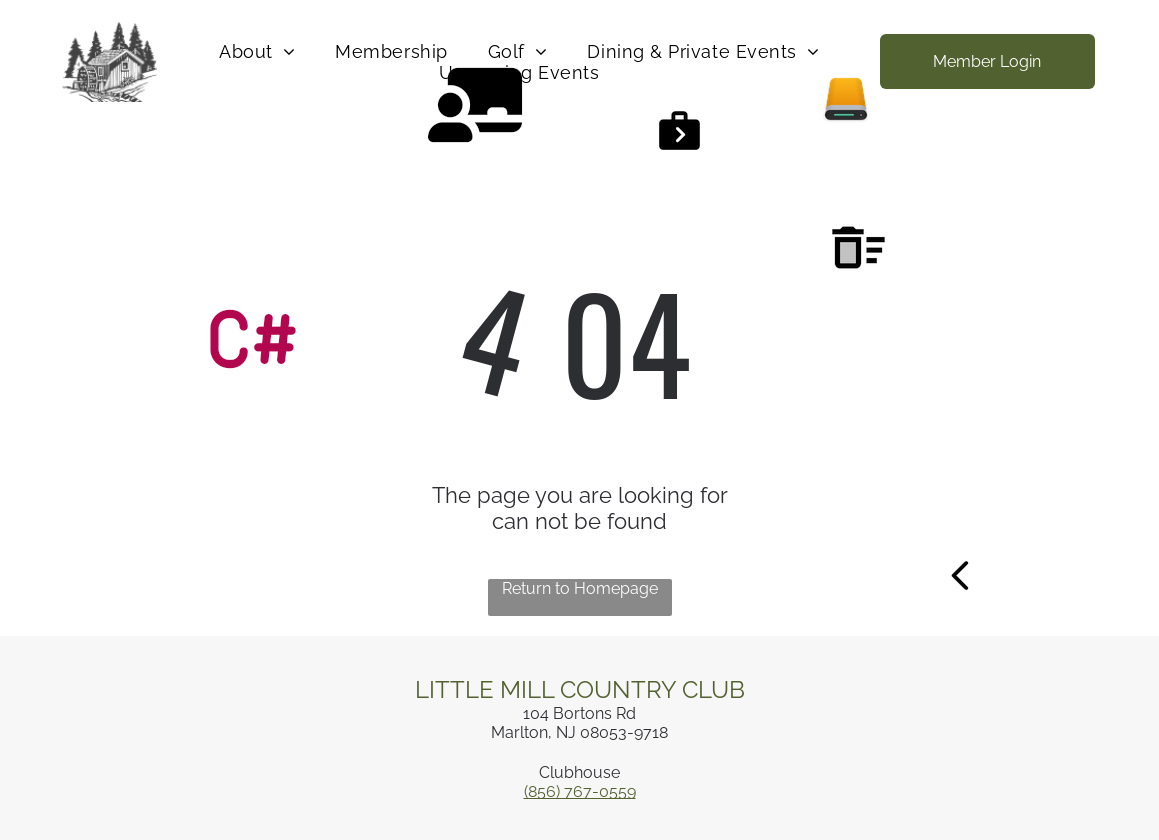  What do you see at coordinates (858, 247) in the screenshot?
I see `bulk delete selected items` at bounding box center [858, 247].